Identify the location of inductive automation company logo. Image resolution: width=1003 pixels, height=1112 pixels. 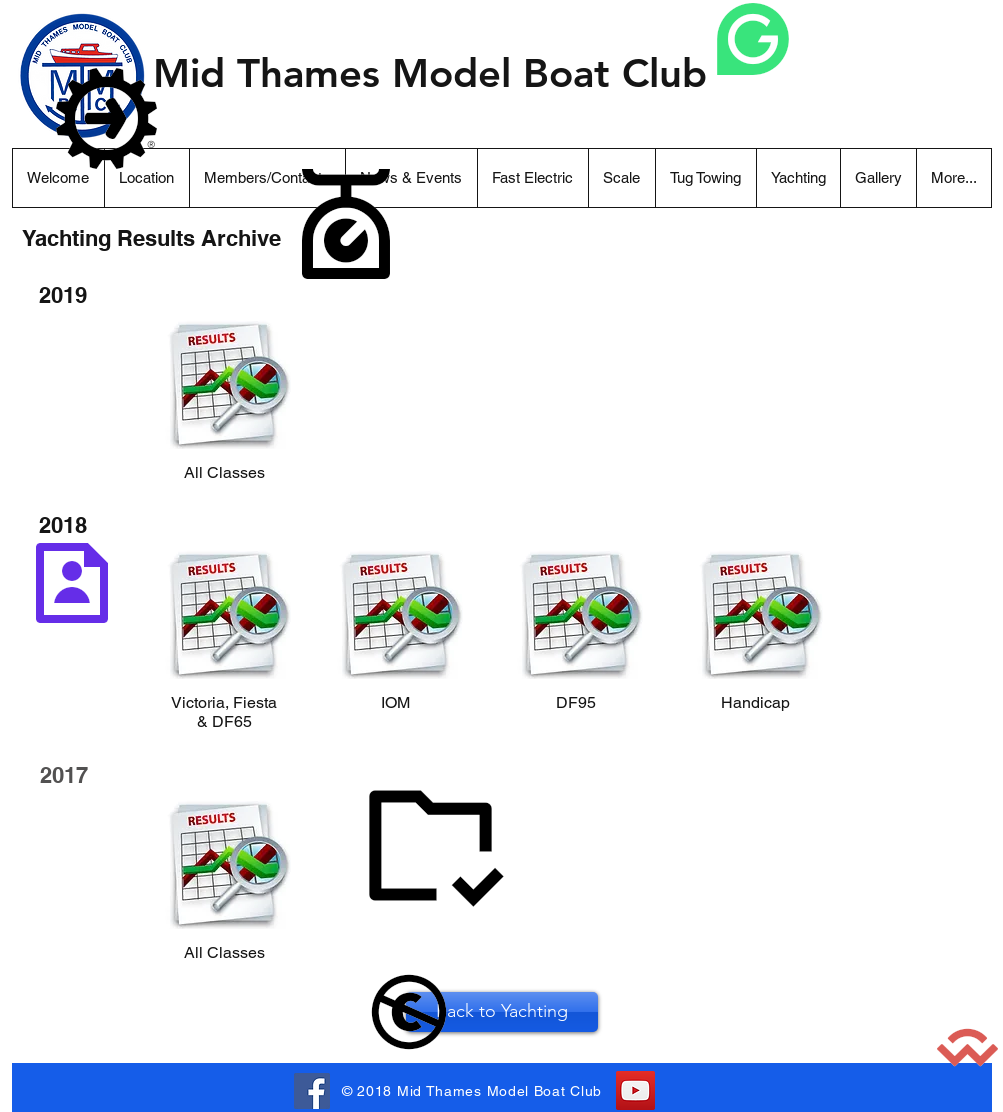
(106, 118).